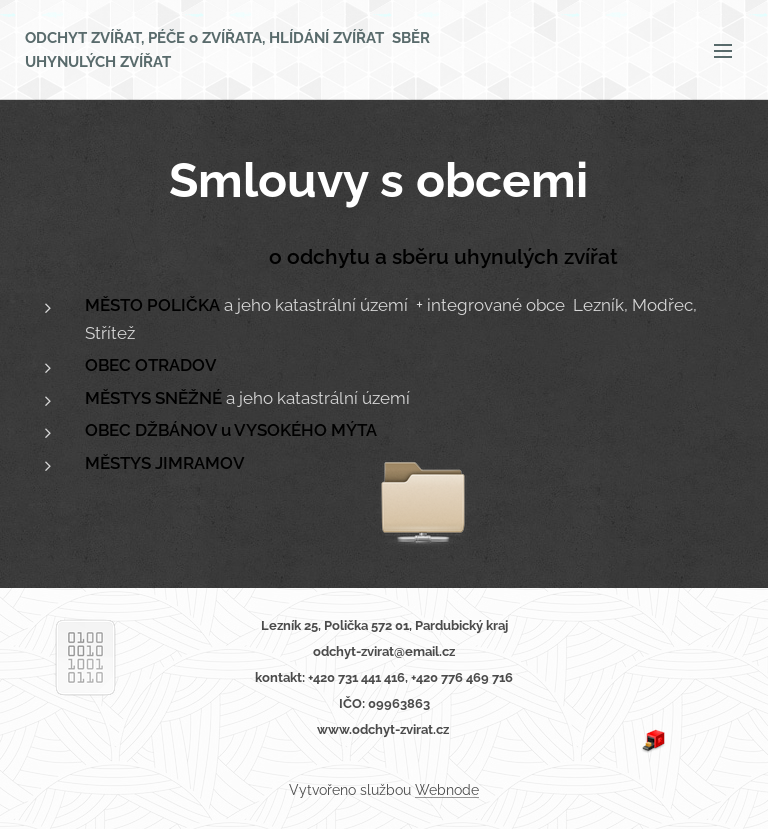 This screenshot has height=829, width=768. What do you see at coordinates (653, 740) in the screenshot?
I see `indicates a software package repository` at bounding box center [653, 740].